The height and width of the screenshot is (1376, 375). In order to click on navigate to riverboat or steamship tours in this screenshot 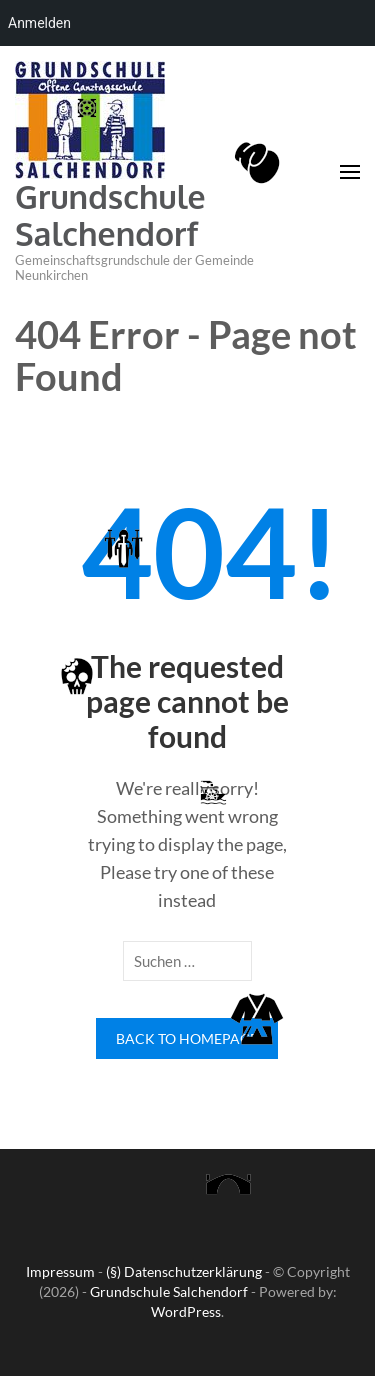, I will do `click(213, 793)`.